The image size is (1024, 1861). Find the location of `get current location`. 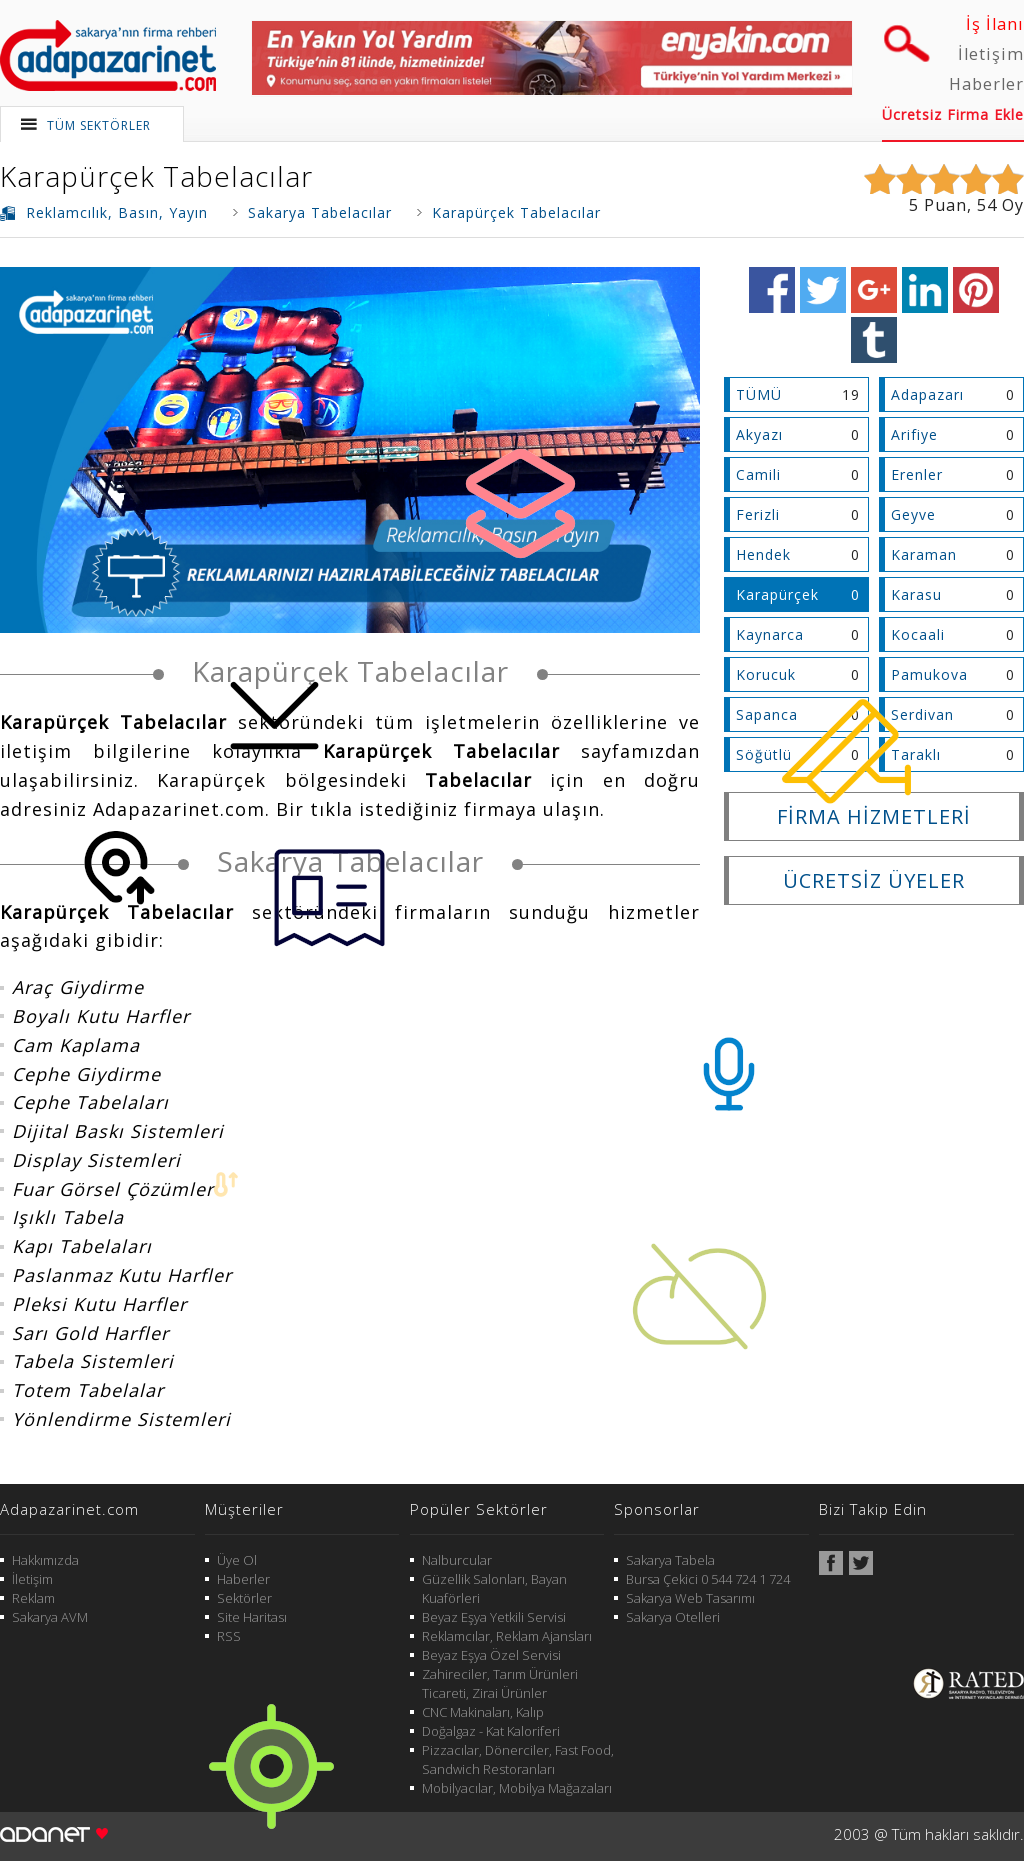

get current location is located at coordinates (271, 1766).